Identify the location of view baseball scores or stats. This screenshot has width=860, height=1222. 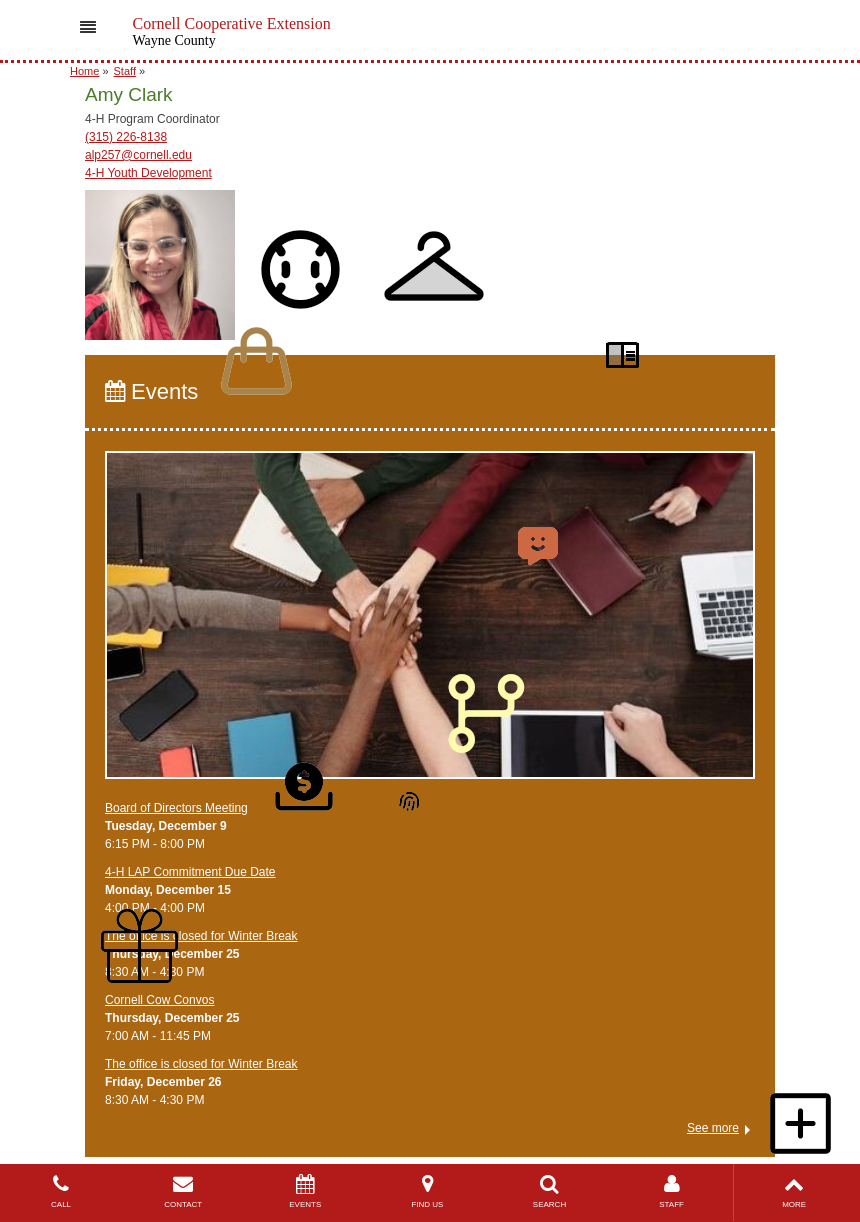
(300, 269).